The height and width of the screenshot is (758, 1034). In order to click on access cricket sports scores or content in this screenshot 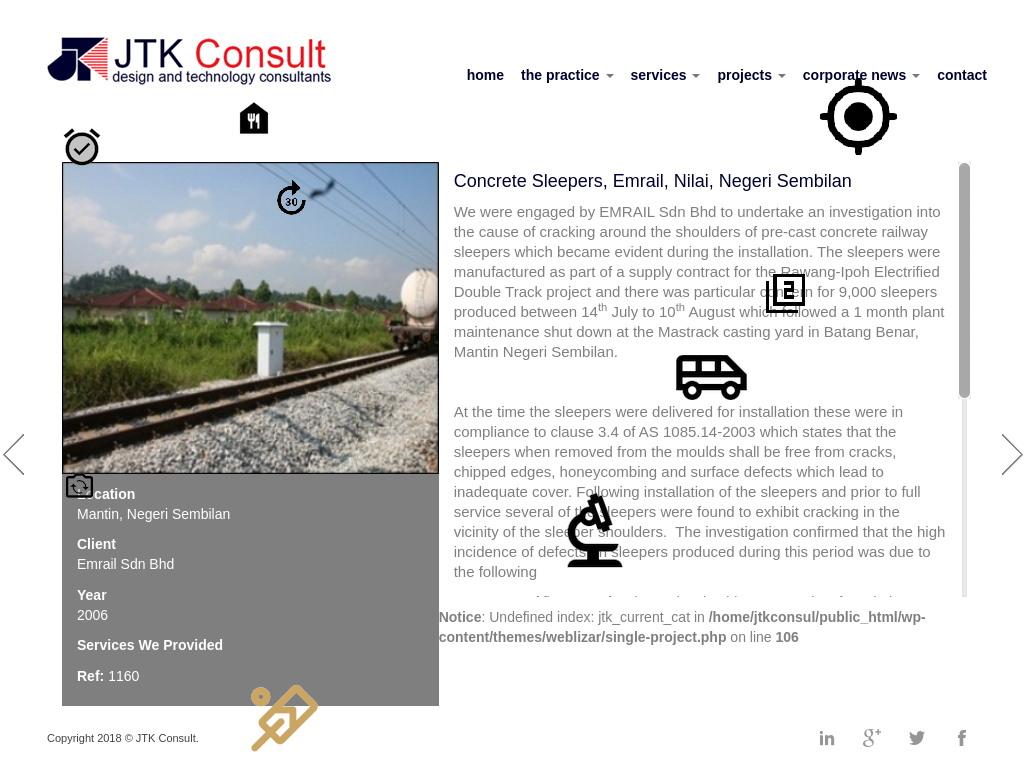, I will do `click(281, 717)`.